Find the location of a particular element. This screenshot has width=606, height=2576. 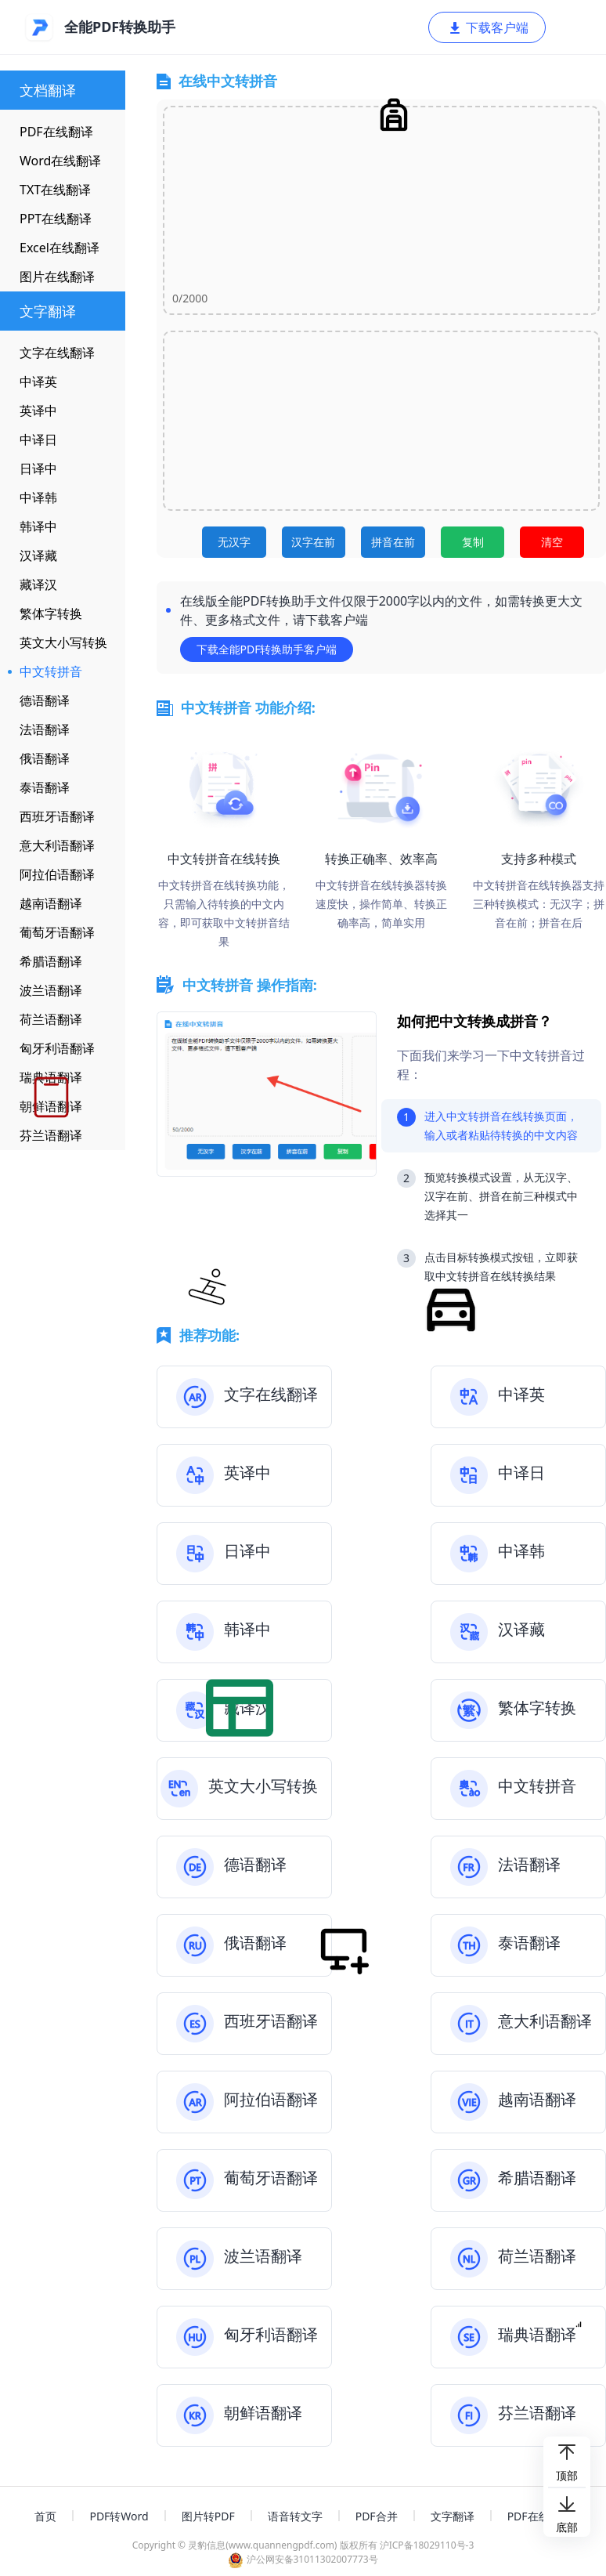

change page layout or view is located at coordinates (240, 1708).